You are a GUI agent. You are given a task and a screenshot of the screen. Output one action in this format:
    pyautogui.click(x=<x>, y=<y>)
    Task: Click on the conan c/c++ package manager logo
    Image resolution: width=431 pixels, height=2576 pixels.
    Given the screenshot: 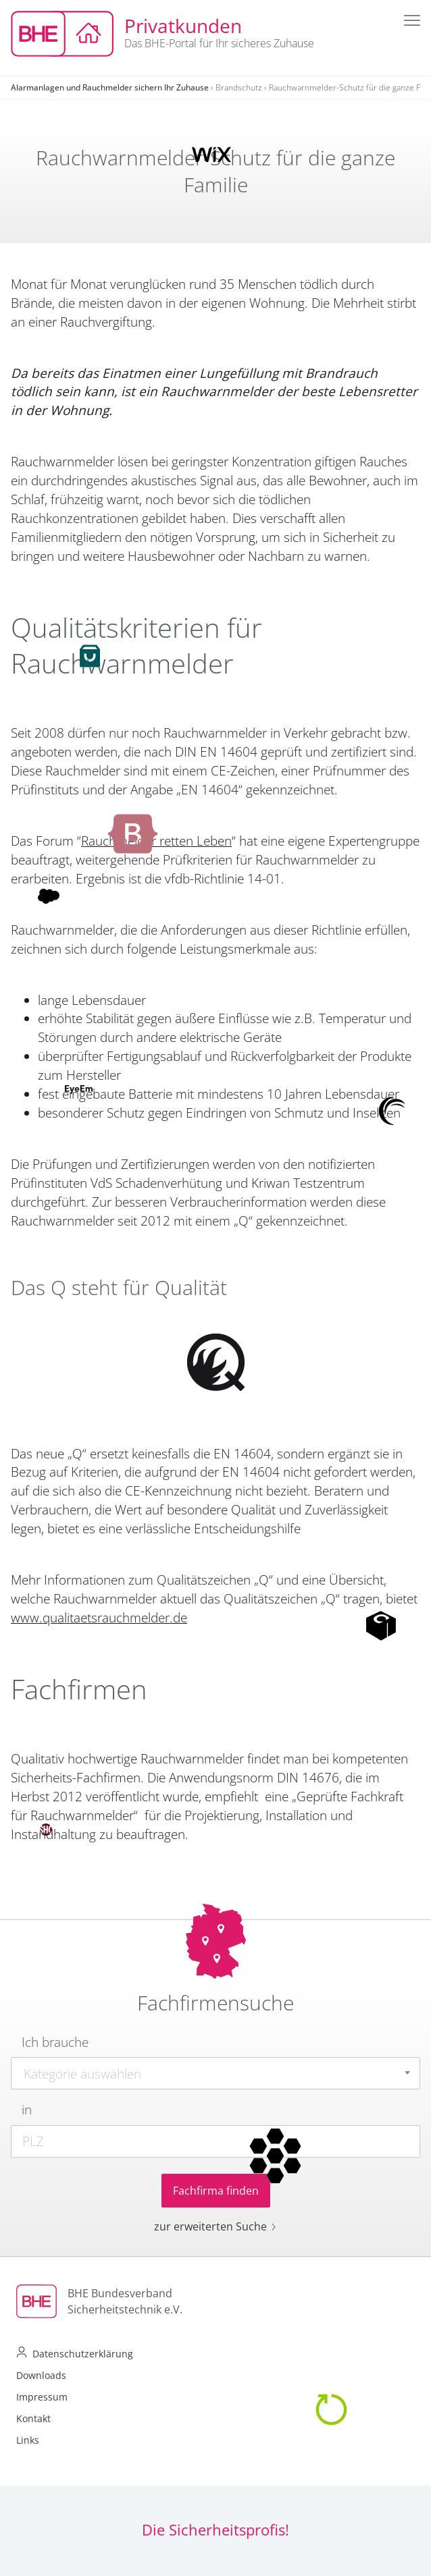 What is the action you would take?
    pyautogui.click(x=381, y=1626)
    